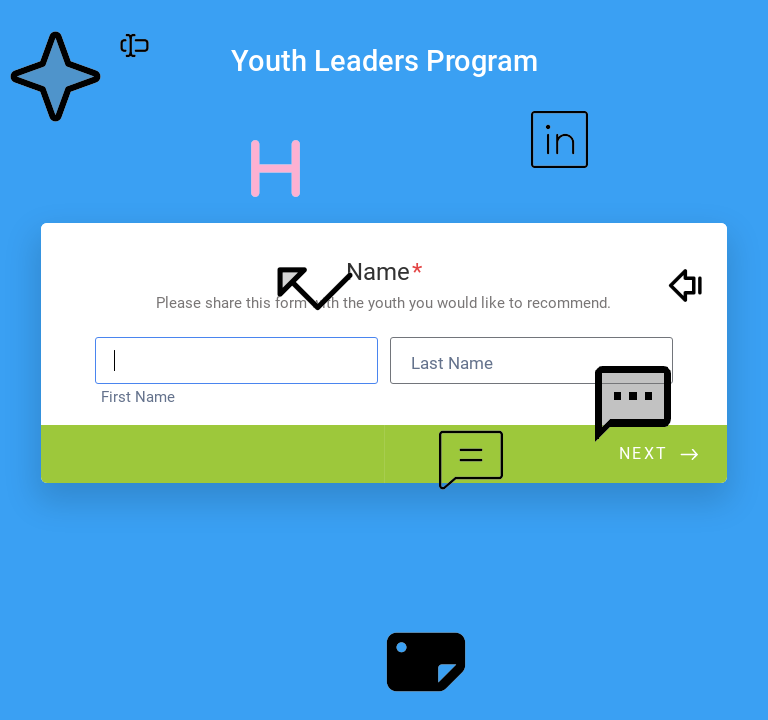 Image resolution: width=768 pixels, height=720 pixels. What do you see at coordinates (471, 455) in the screenshot?
I see `open chat or messaging` at bounding box center [471, 455].